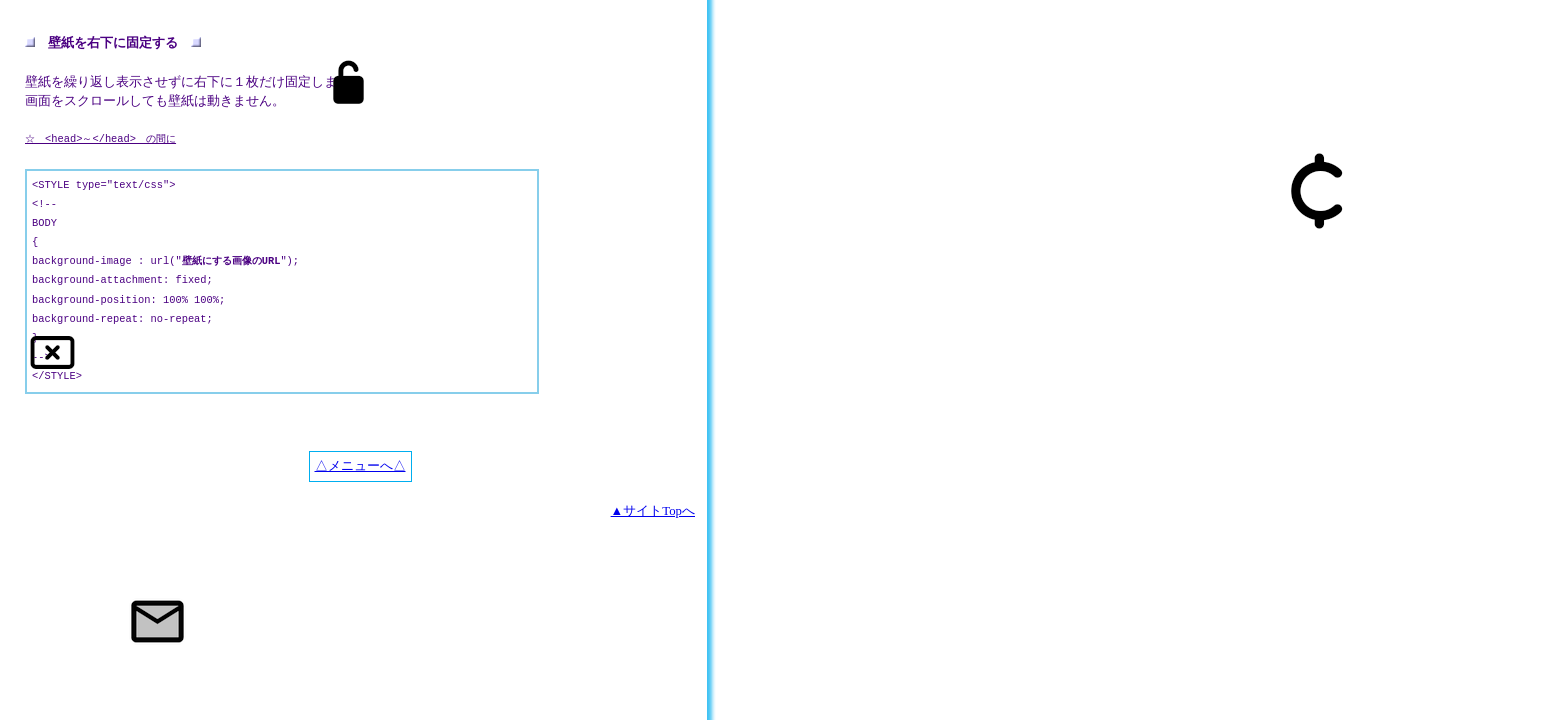  I want to click on close the current window, so click(52, 352).